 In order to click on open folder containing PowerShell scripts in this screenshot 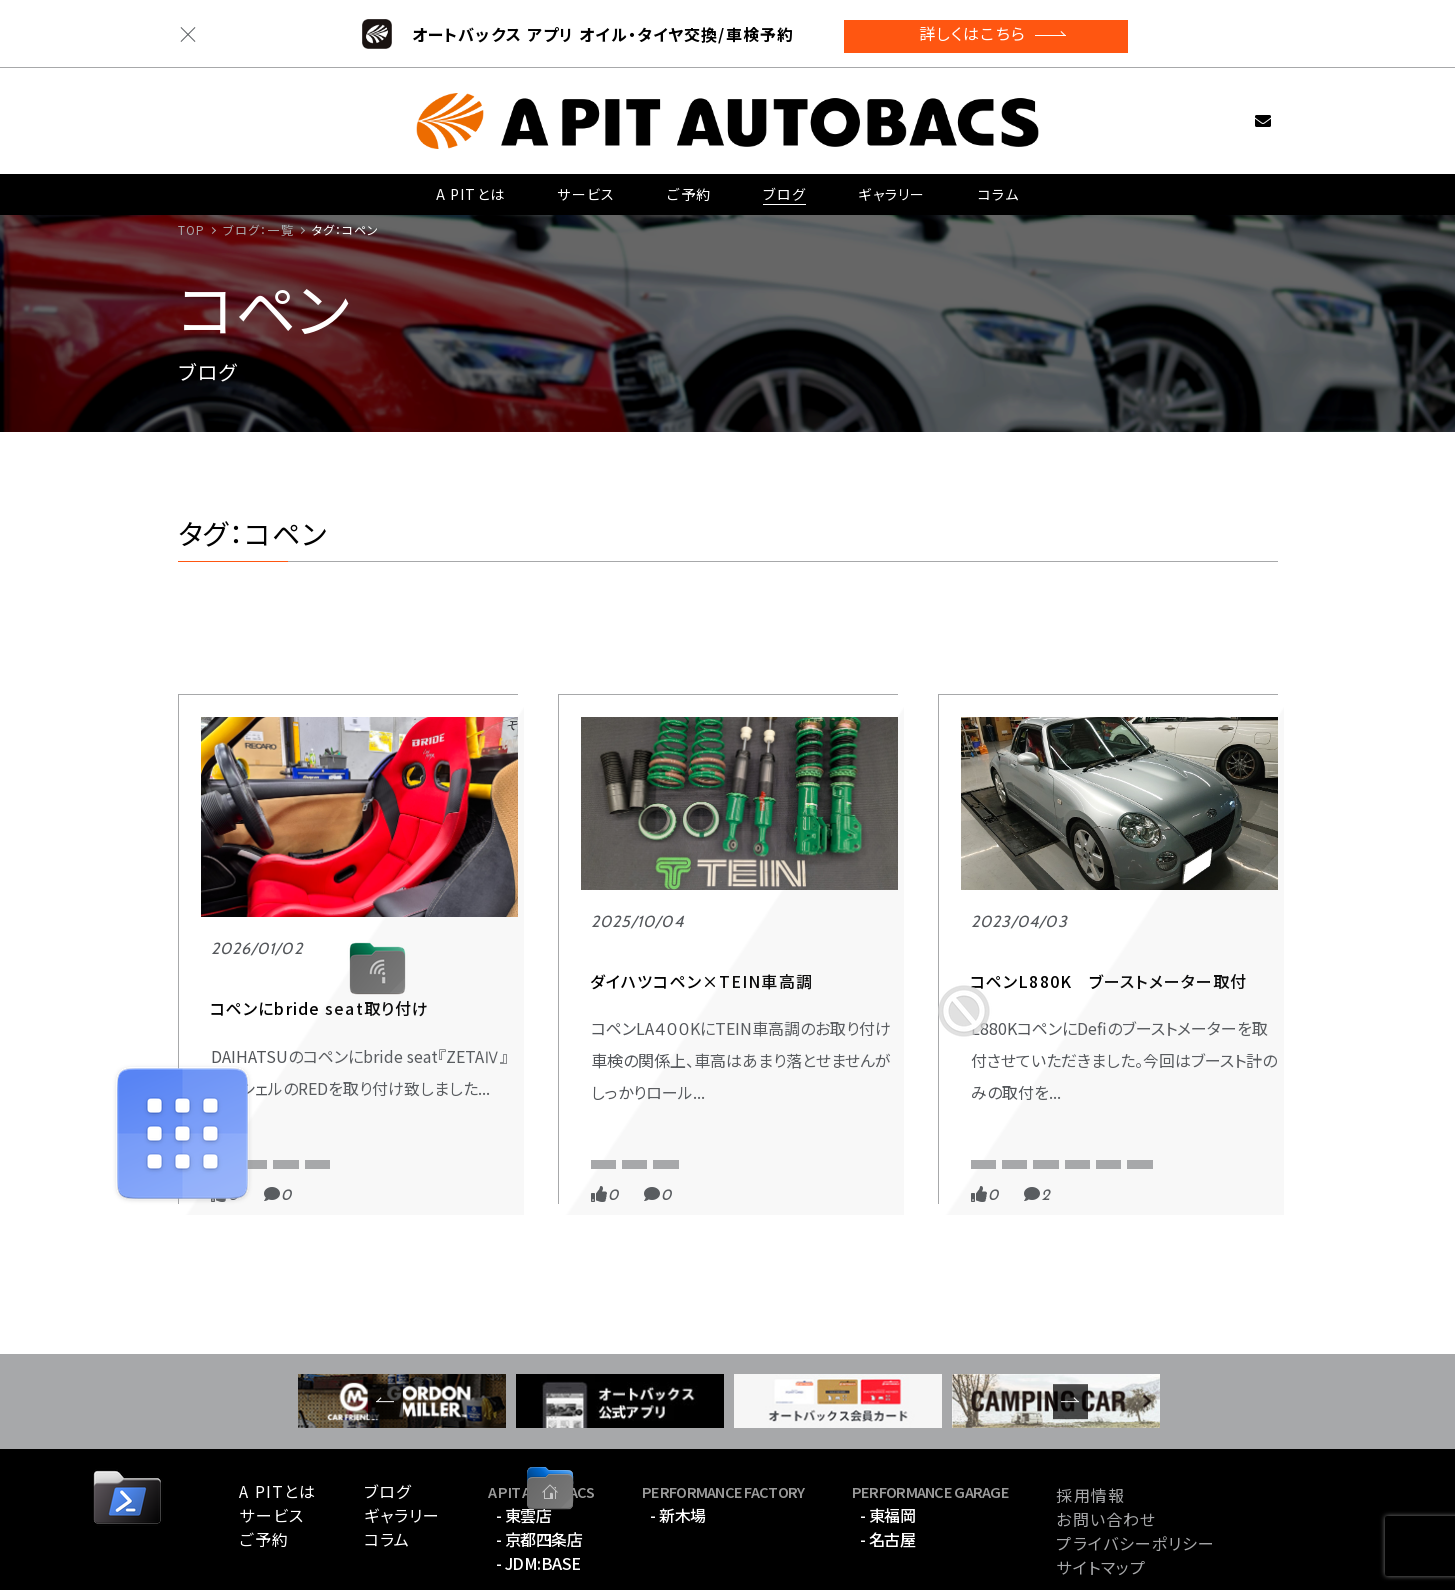, I will do `click(127, 1499)`.